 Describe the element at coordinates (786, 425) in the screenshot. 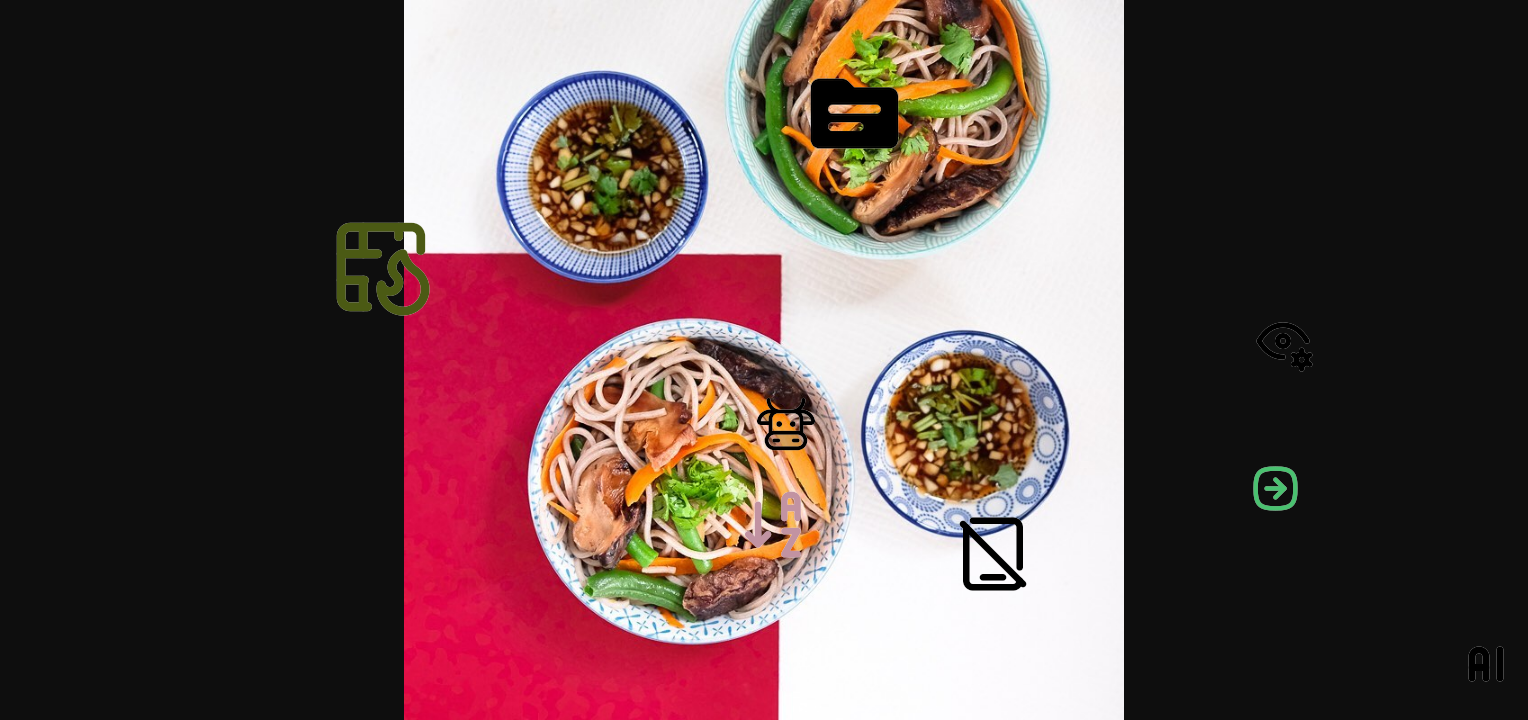

I see `browse farm or agricultural content` at that location.